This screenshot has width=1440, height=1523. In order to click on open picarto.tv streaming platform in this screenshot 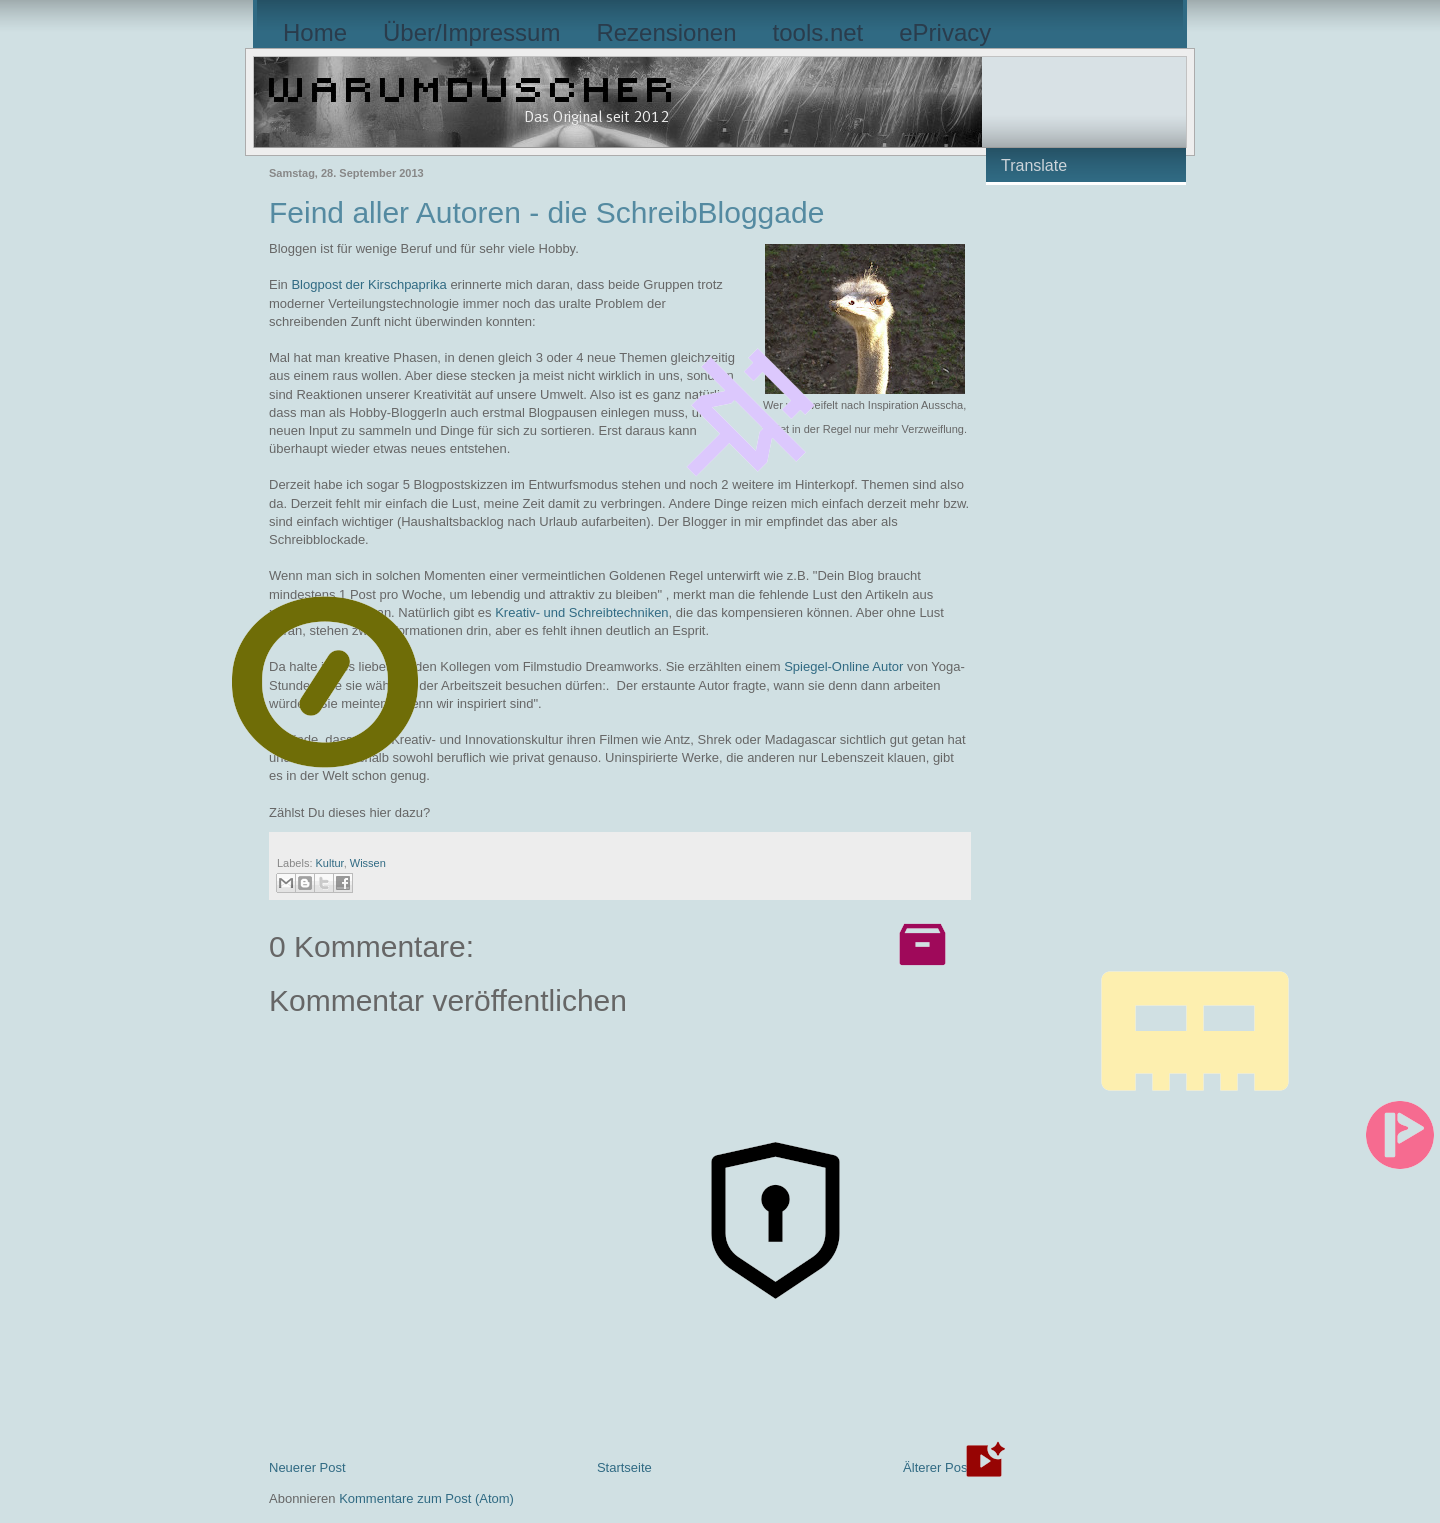, I will do `click(1400, 1135)`.